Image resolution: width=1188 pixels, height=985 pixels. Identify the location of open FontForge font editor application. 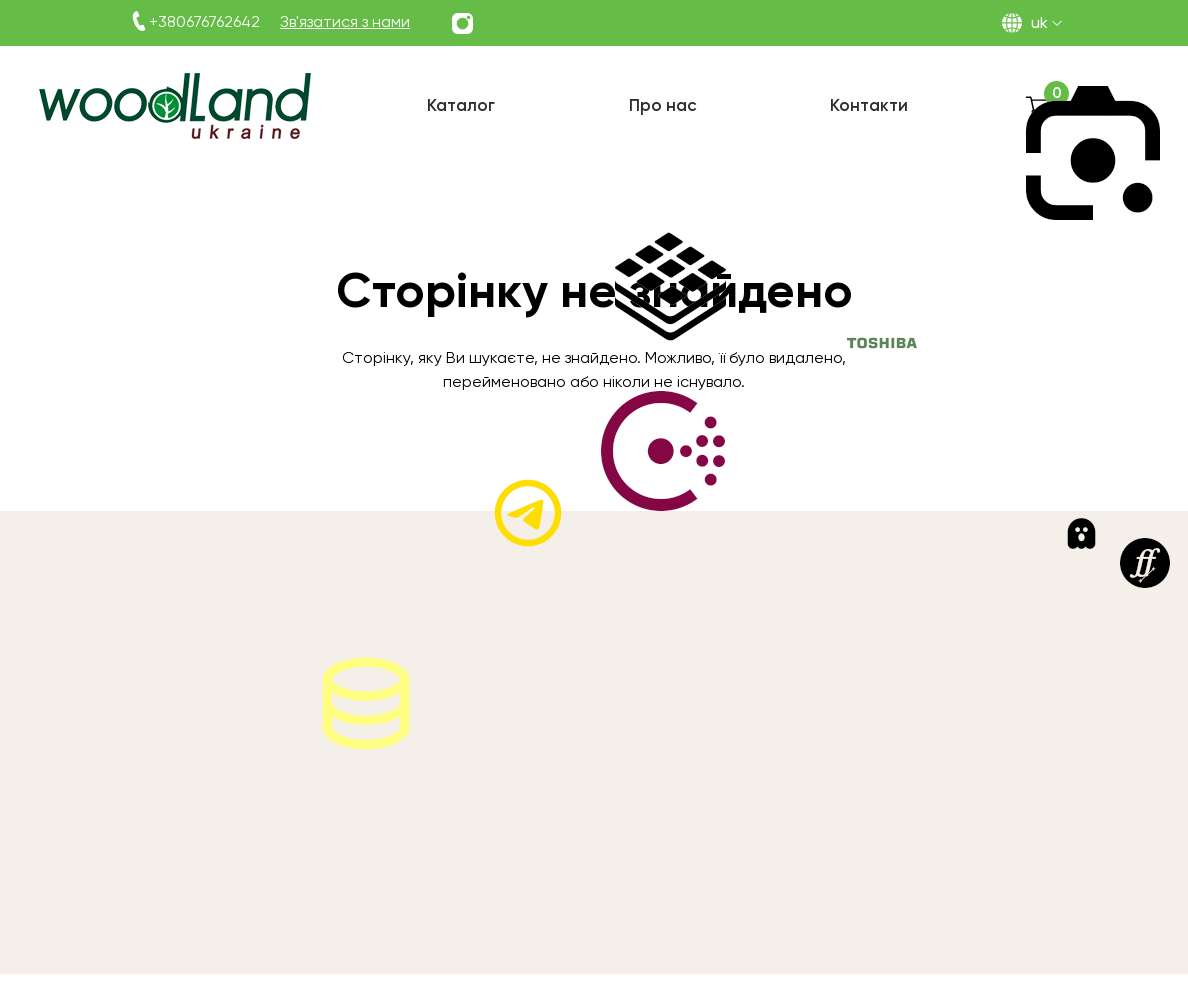
(1145, 563).